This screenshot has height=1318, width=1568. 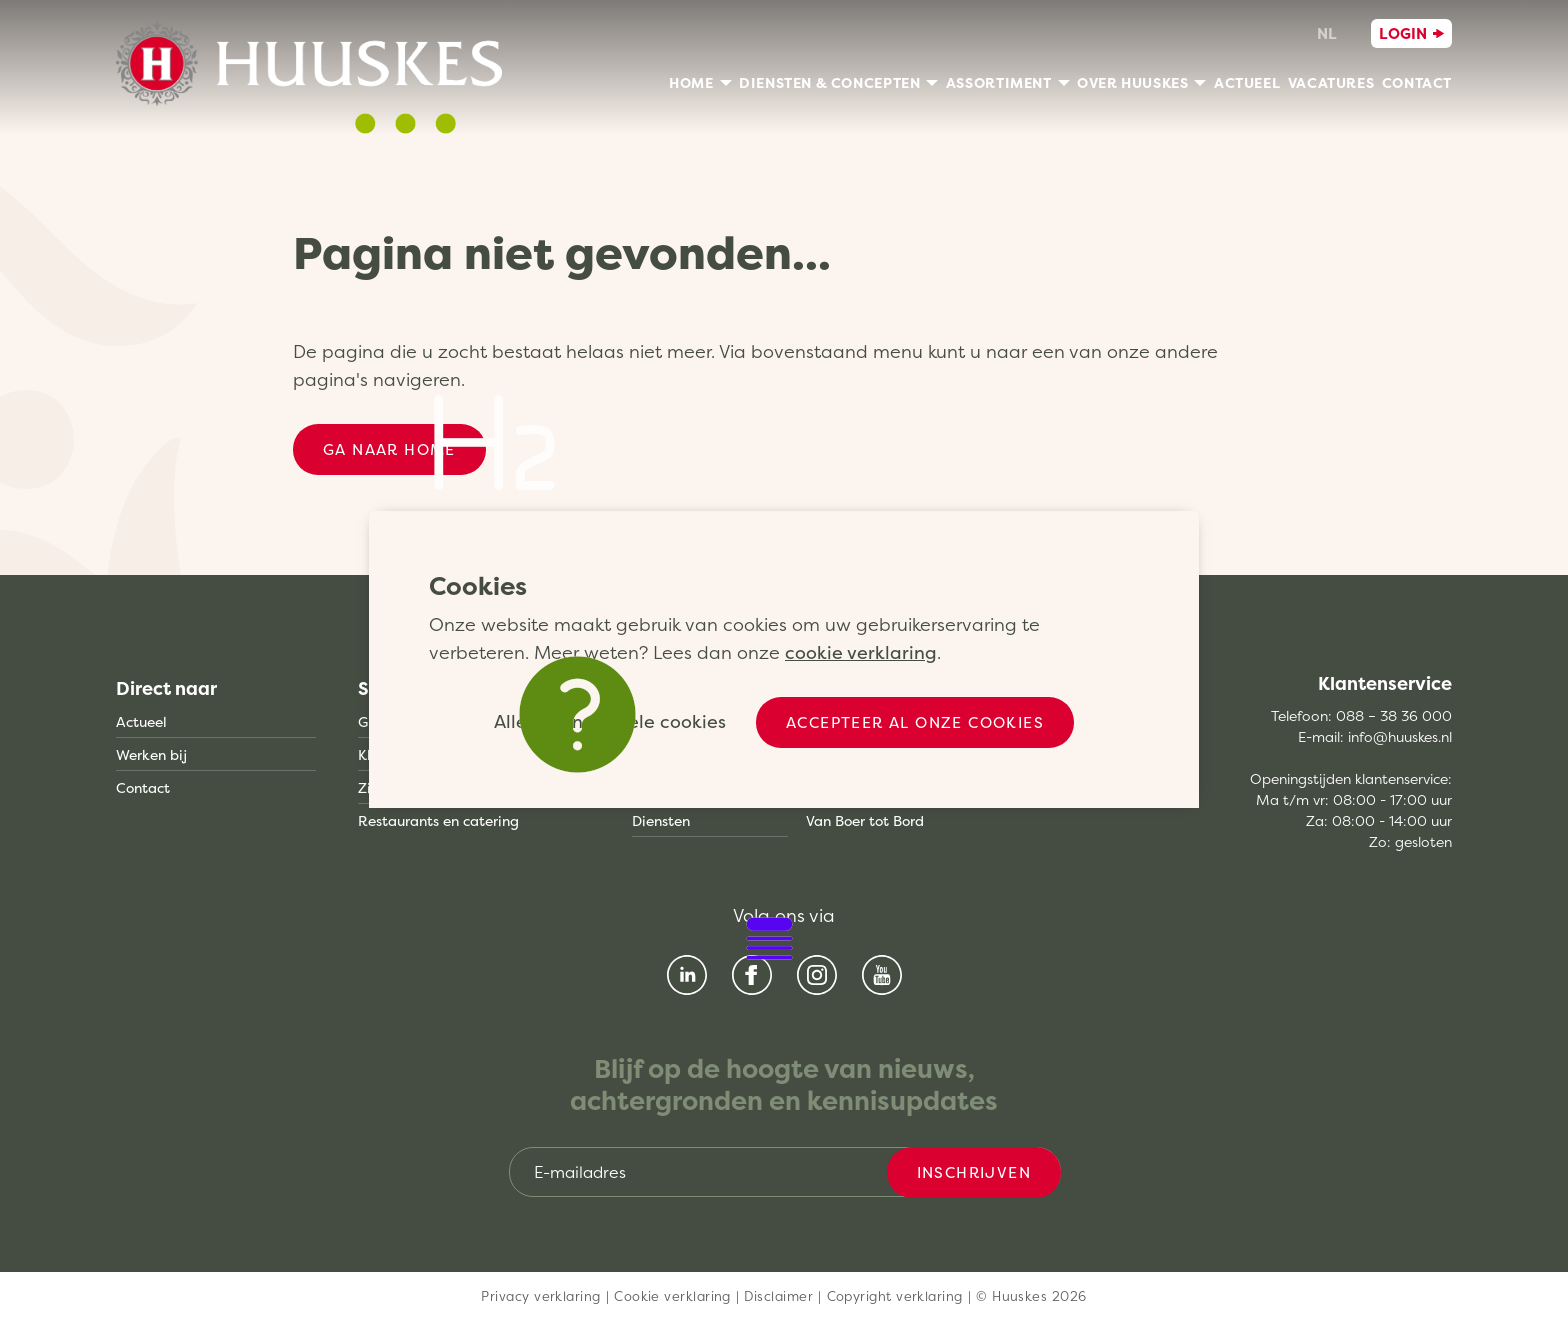 I want to click on view more options, so click(x=405, y=123).